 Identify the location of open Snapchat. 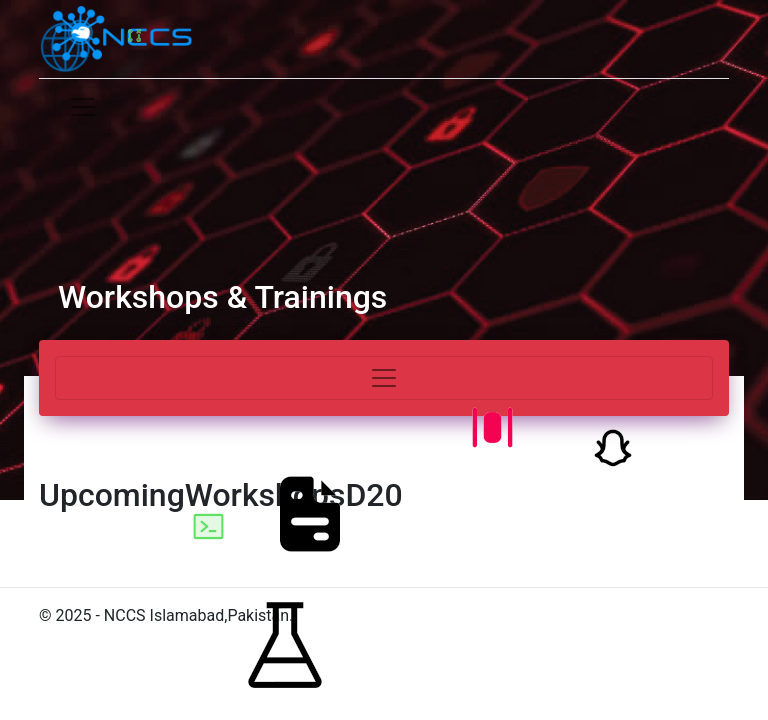
(613, 448).